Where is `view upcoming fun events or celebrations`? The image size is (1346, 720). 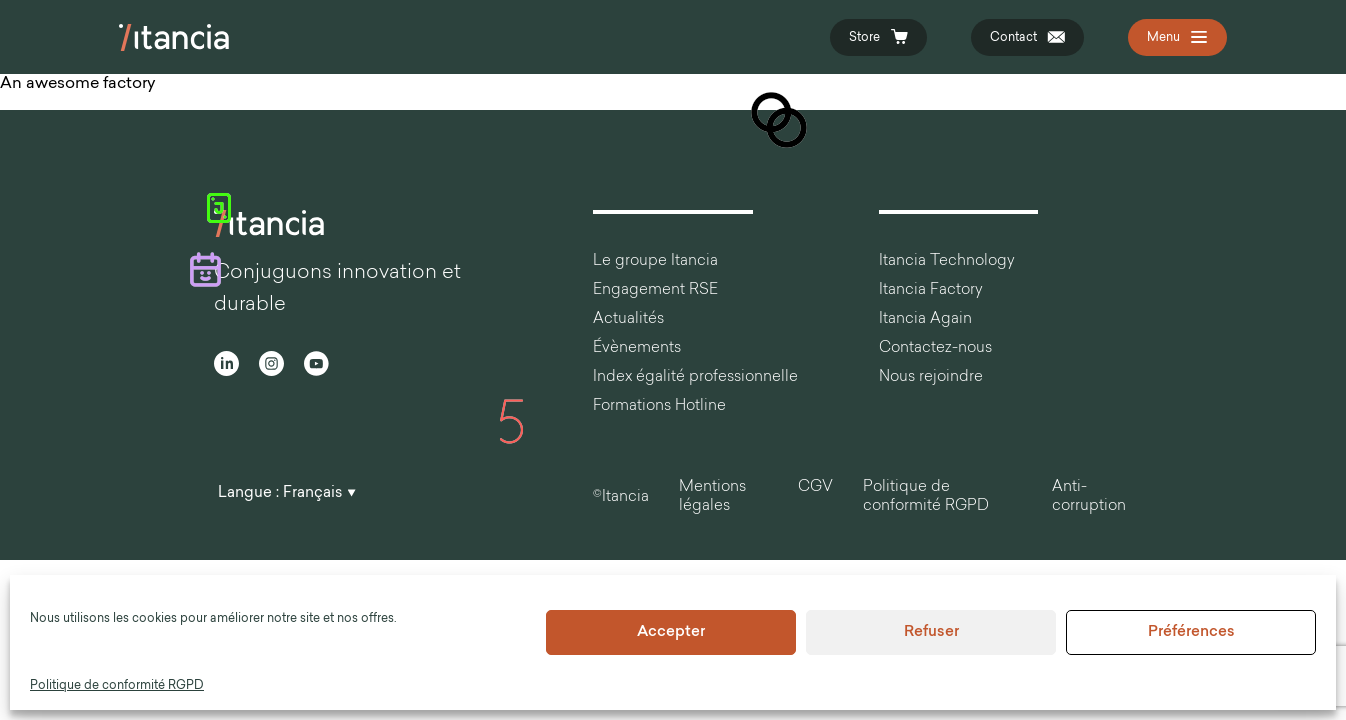 view upcoming fun events or celebrations is located at coordinates (205, 269).